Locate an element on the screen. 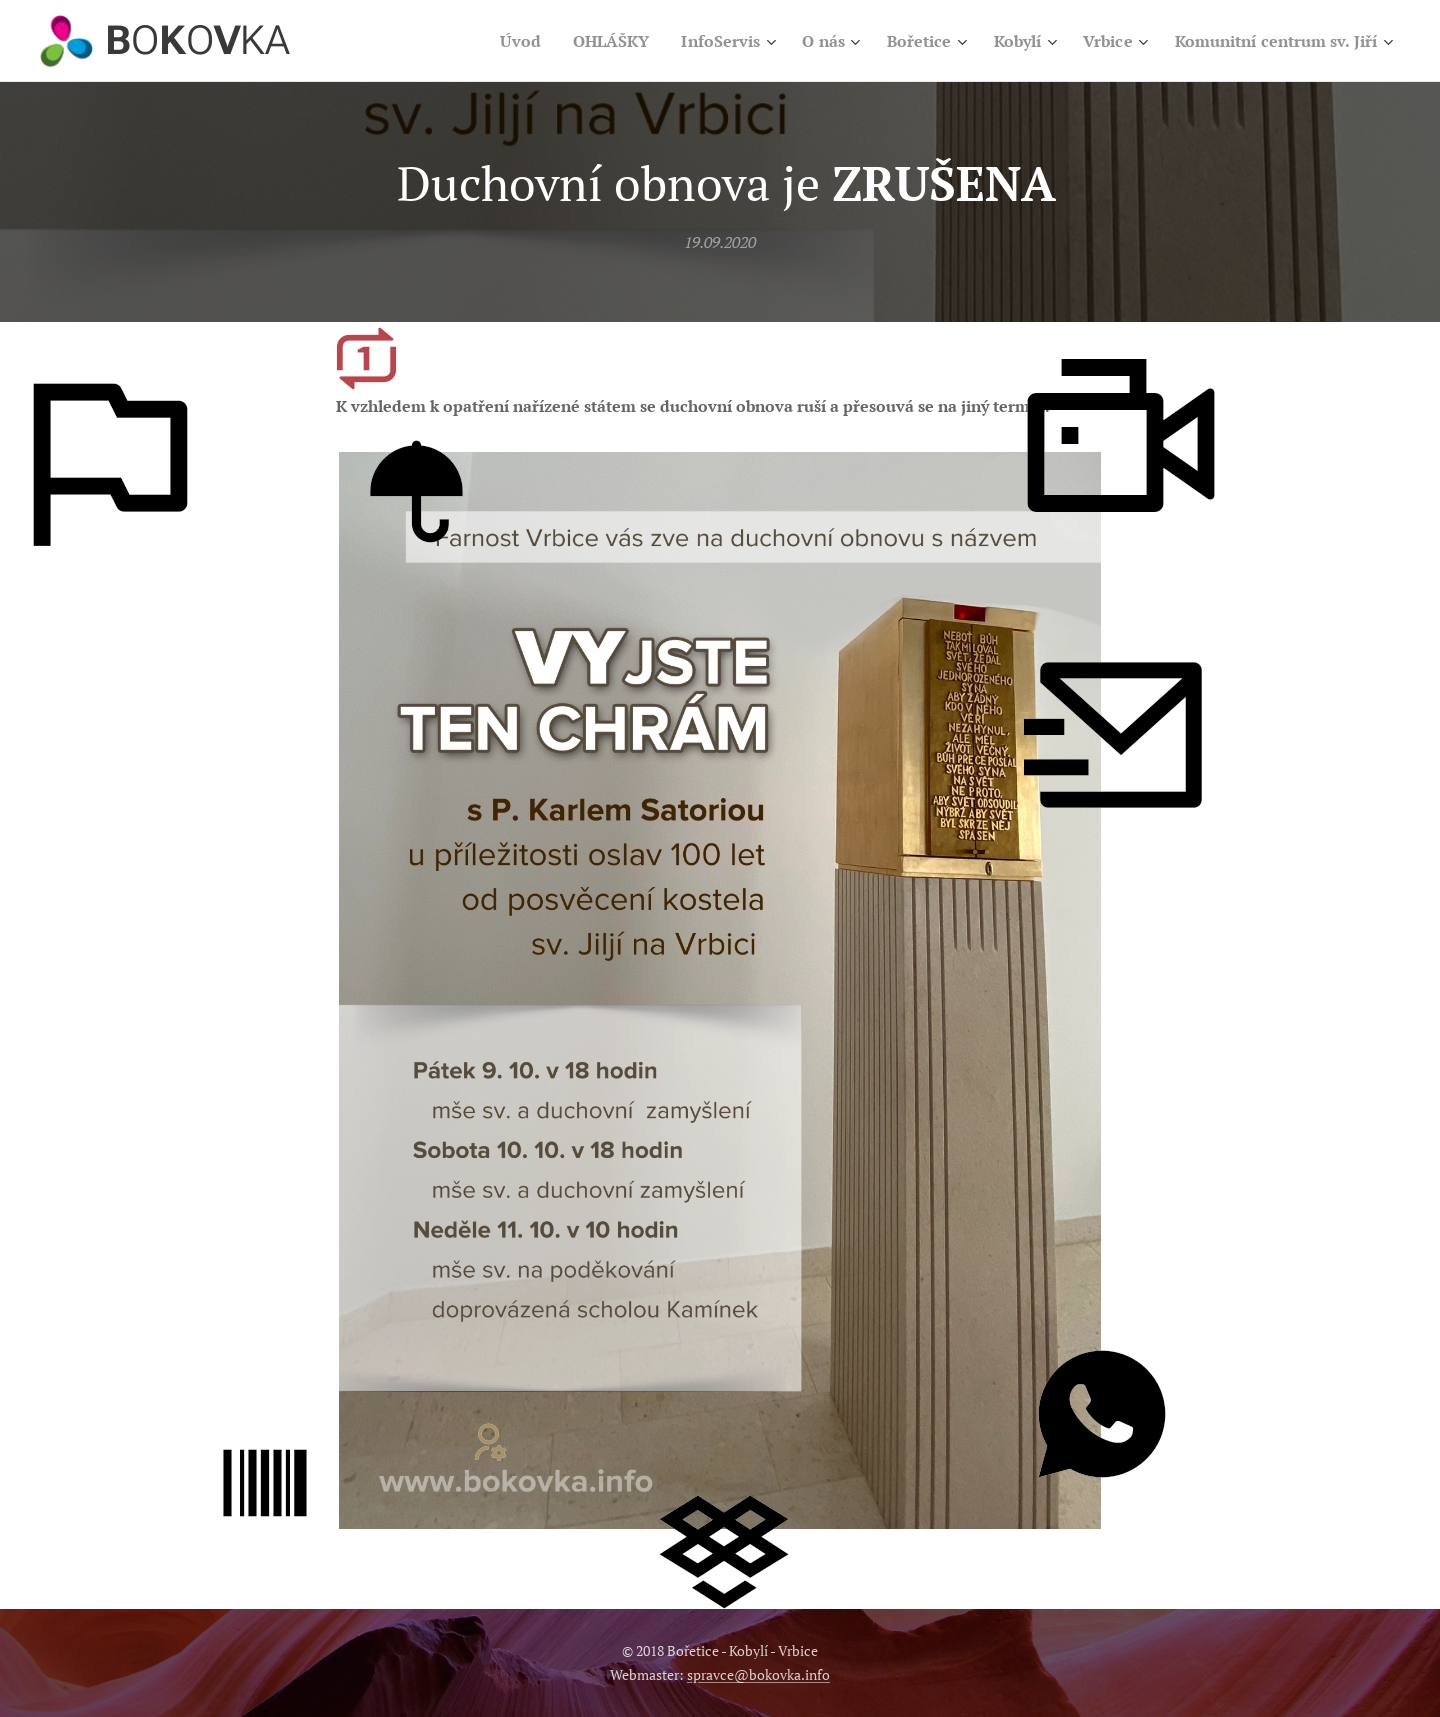  repeat the current track is located at coordinates (366, 358).